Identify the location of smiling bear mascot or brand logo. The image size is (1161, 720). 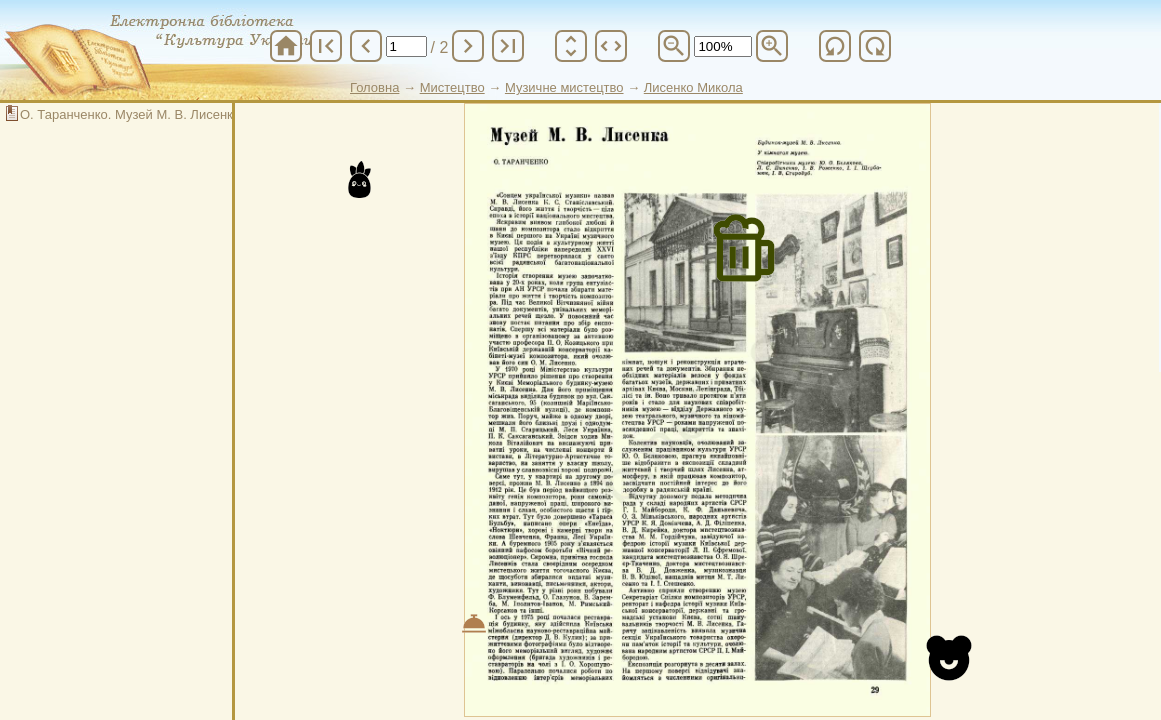
(949, 658).